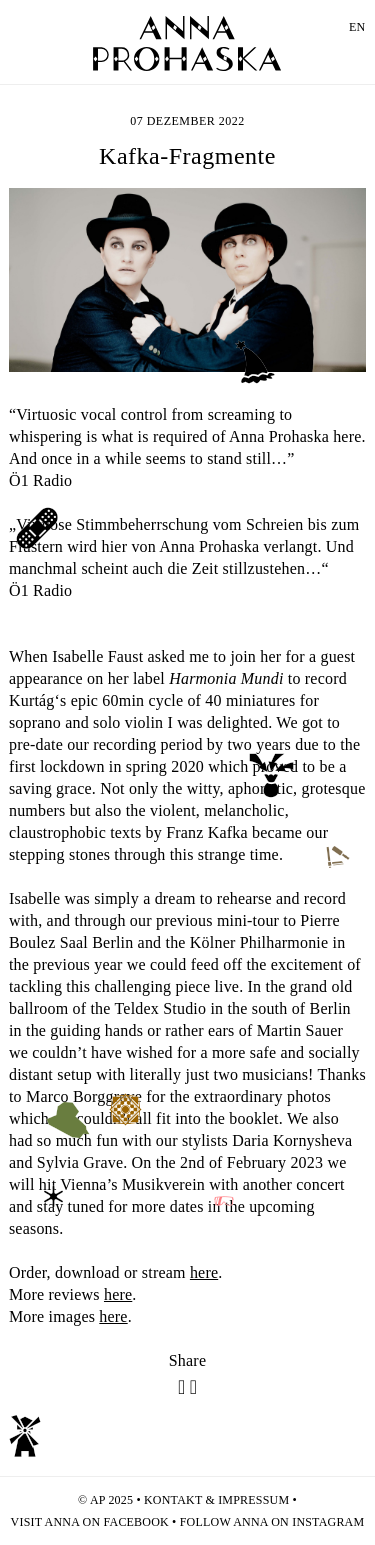  I want to click on holiday or christmas-themed content, so click(255, 362).